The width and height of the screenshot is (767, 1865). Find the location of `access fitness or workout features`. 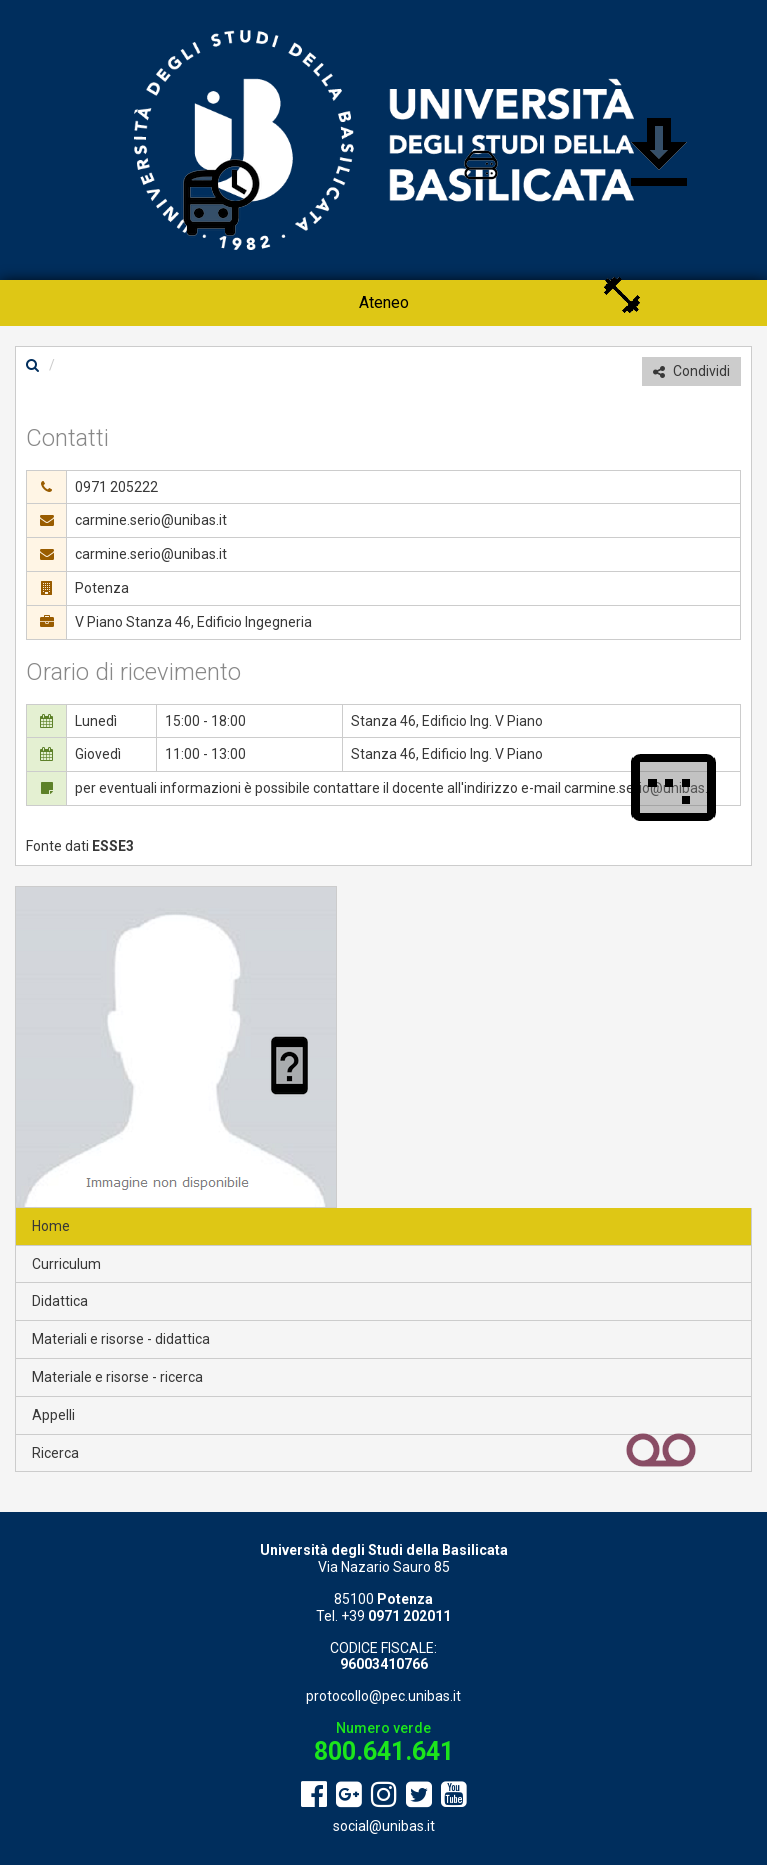

access fitness or workout features is located at coordinates (622, 295).